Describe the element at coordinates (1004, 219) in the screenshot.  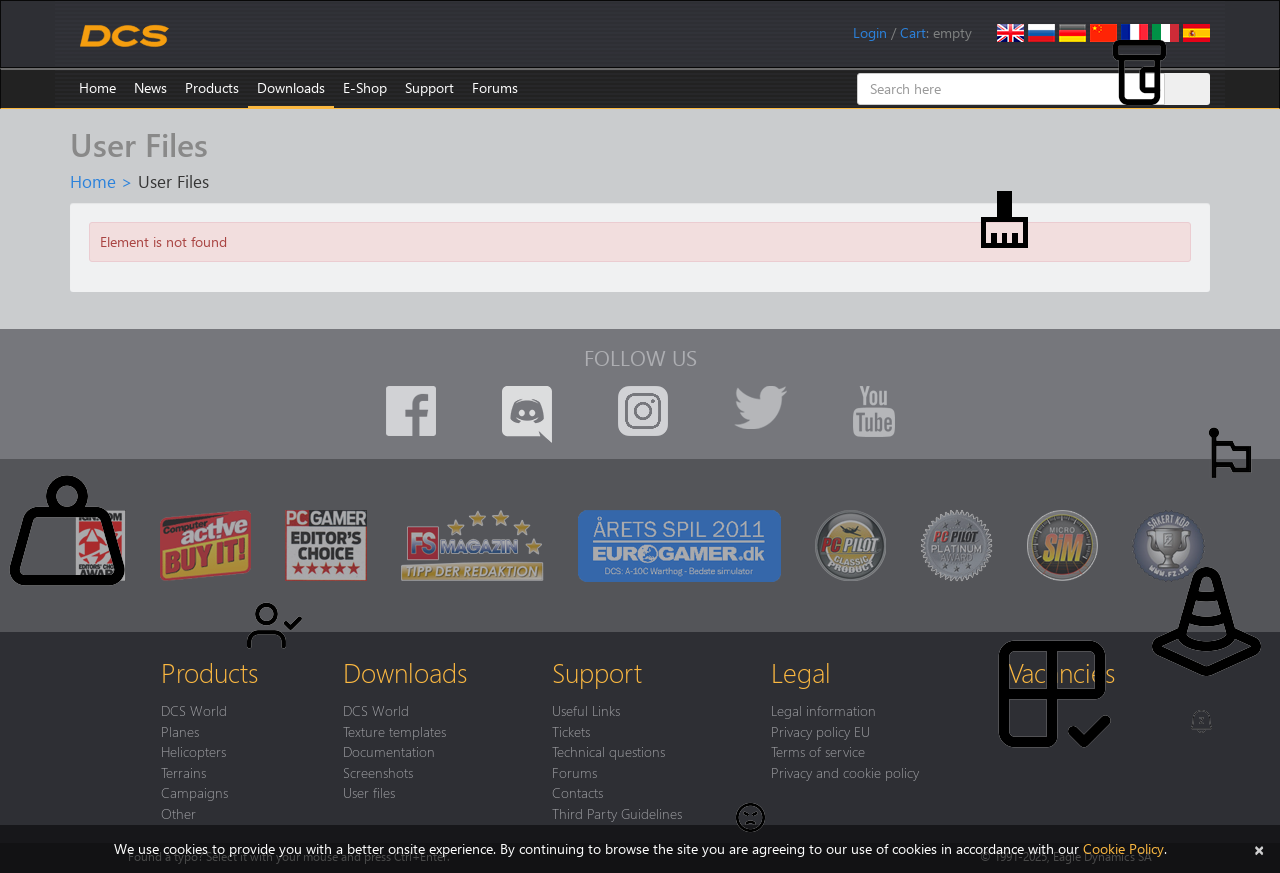
I see `access cleaning or housekeeping services` at that location.